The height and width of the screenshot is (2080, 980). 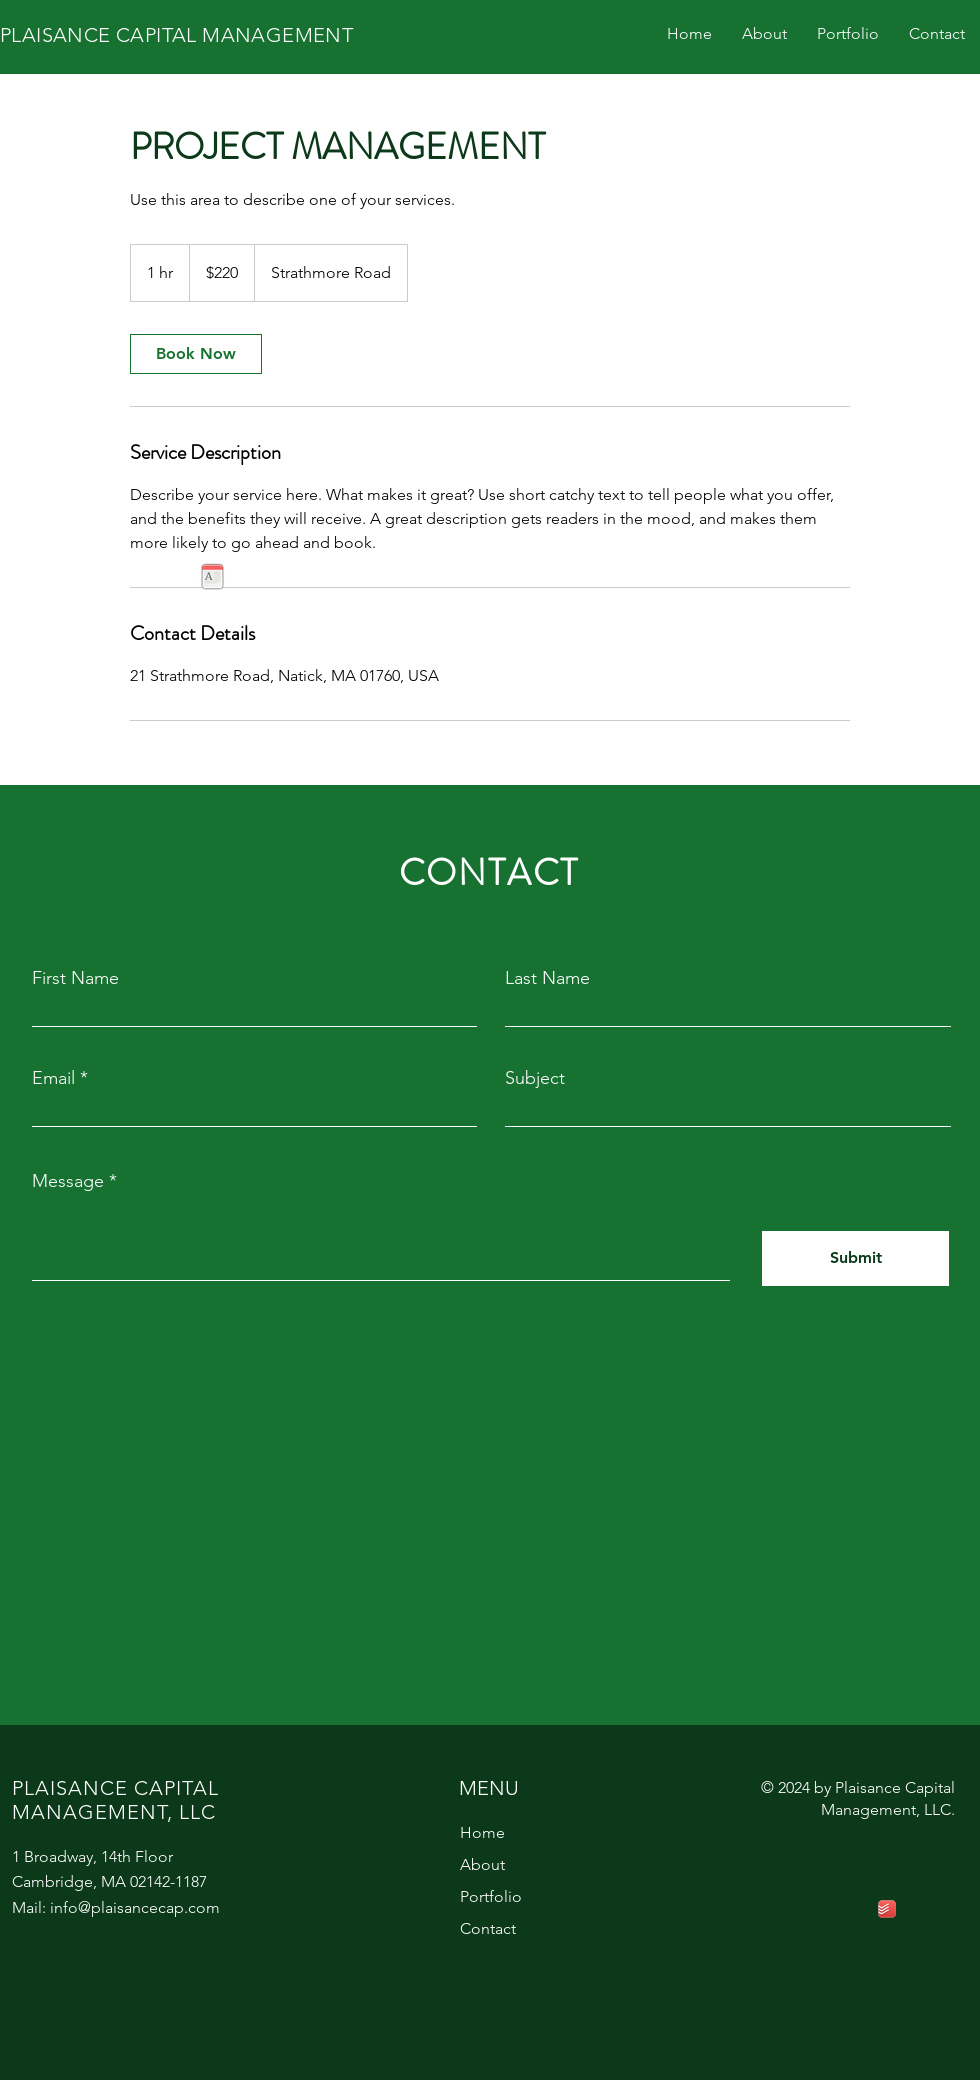 What do you see at coordinates (887, 1909) in the screenshot?
I see `open todoist task management app` at bounding box center [887, 1909].